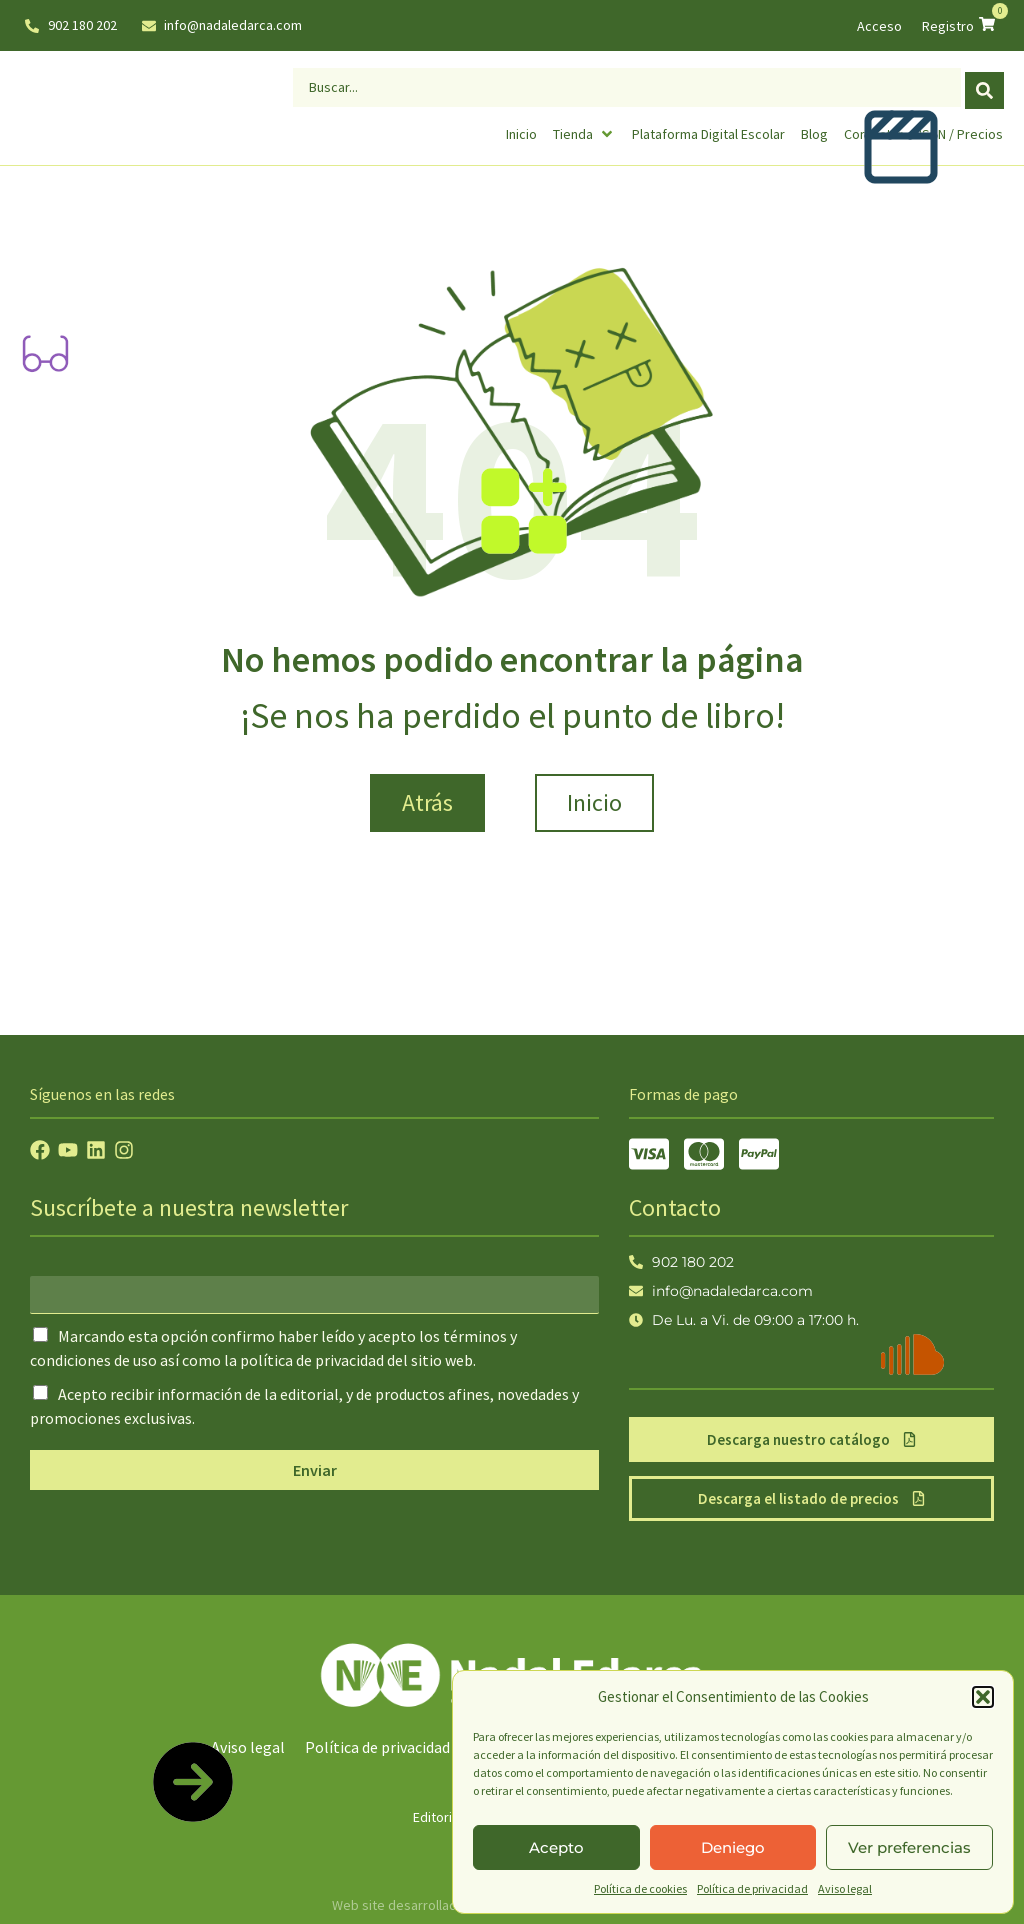  Describe the element at coordinates (911, 1356) in the screenshot. I see `open soundcloud app` at that location.